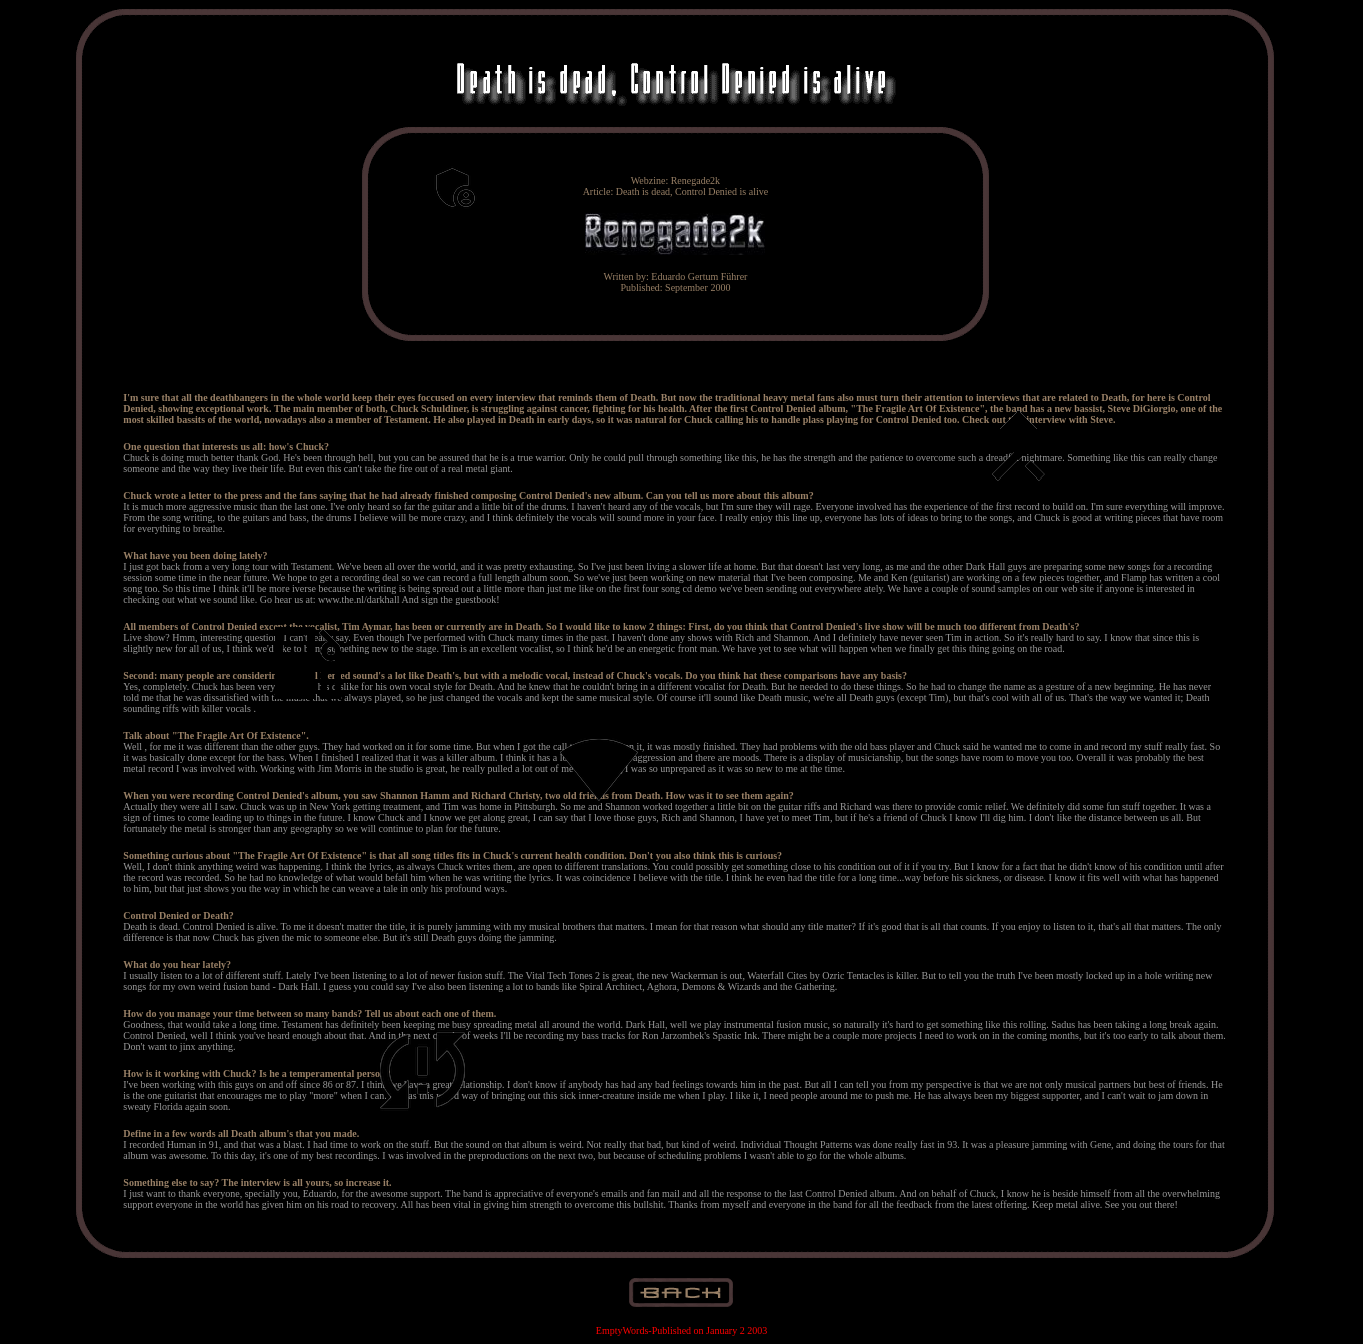  Describe the element at coordinates (599, 769) in the screenshot. I see `indicates full wifi signal strength` at that location.